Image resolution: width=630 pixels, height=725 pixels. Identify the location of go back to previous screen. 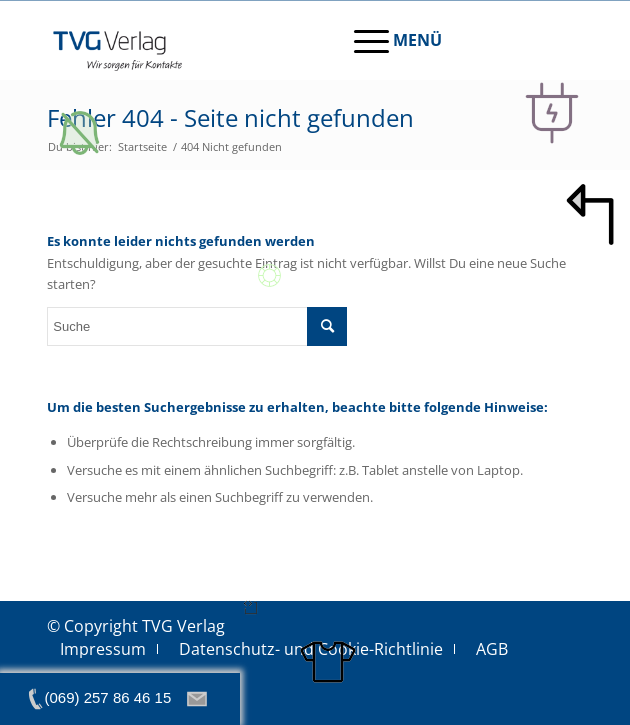
(592, 214).